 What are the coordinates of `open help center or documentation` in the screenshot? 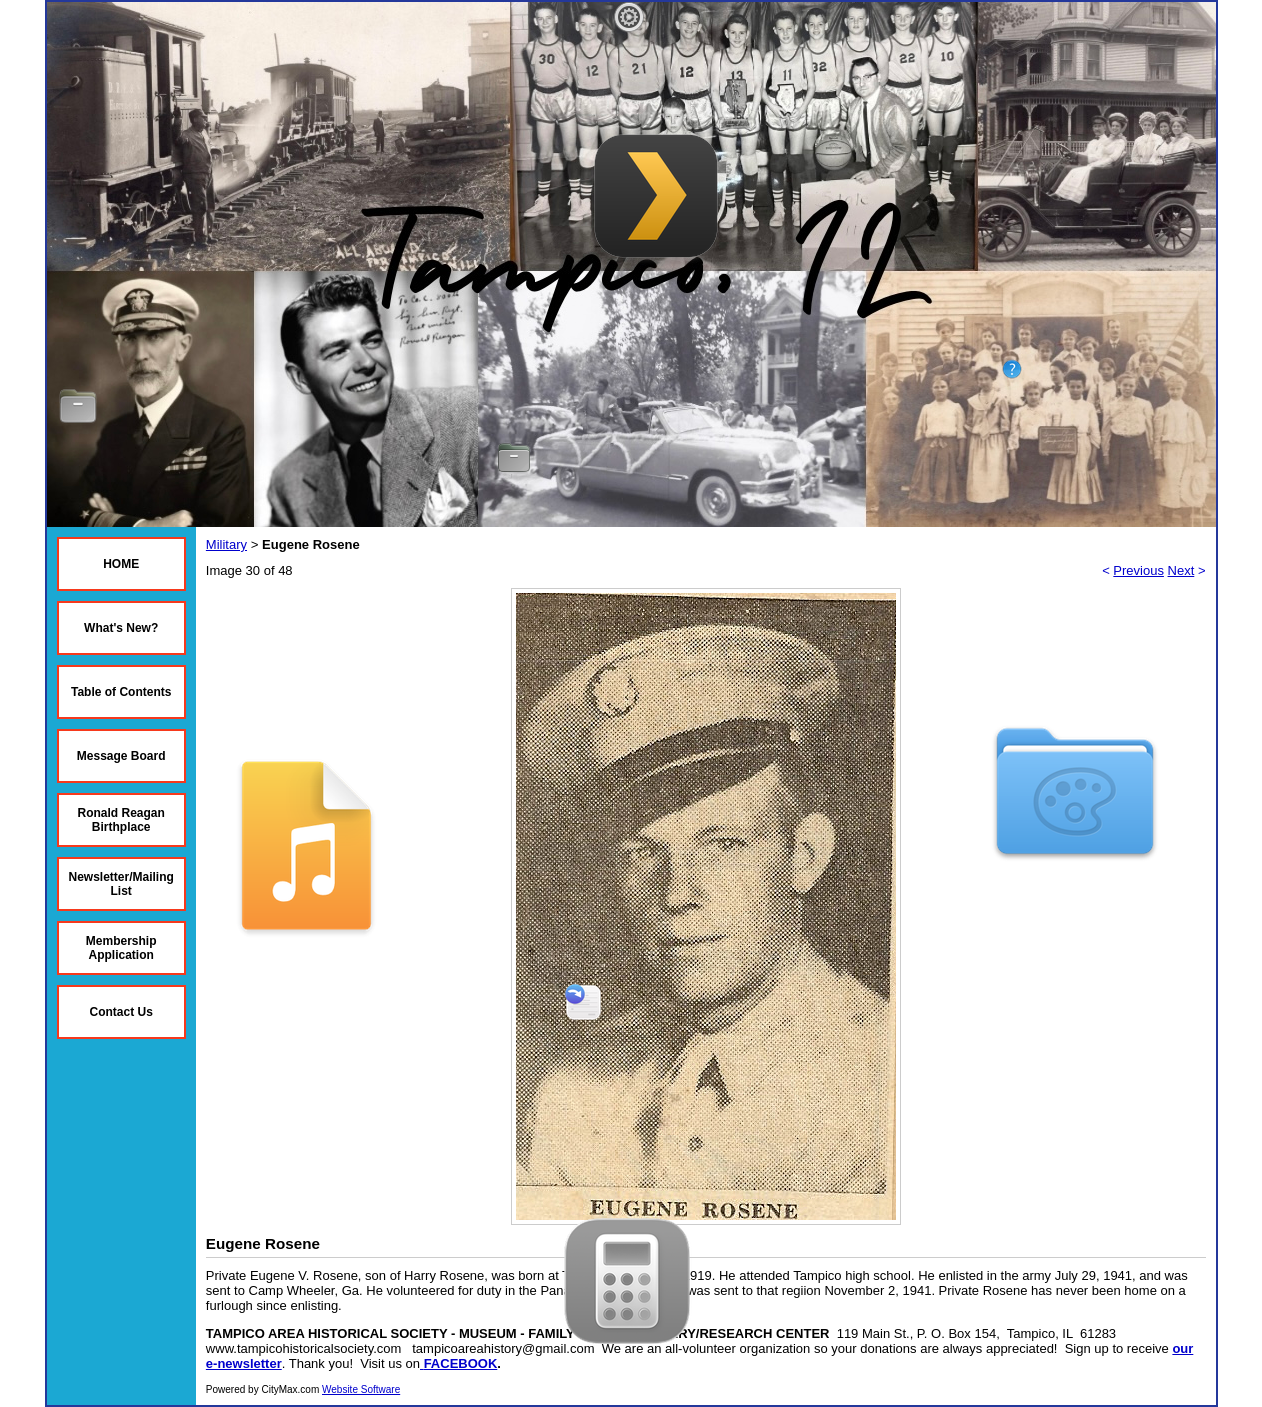 It's located at (1012, 369).